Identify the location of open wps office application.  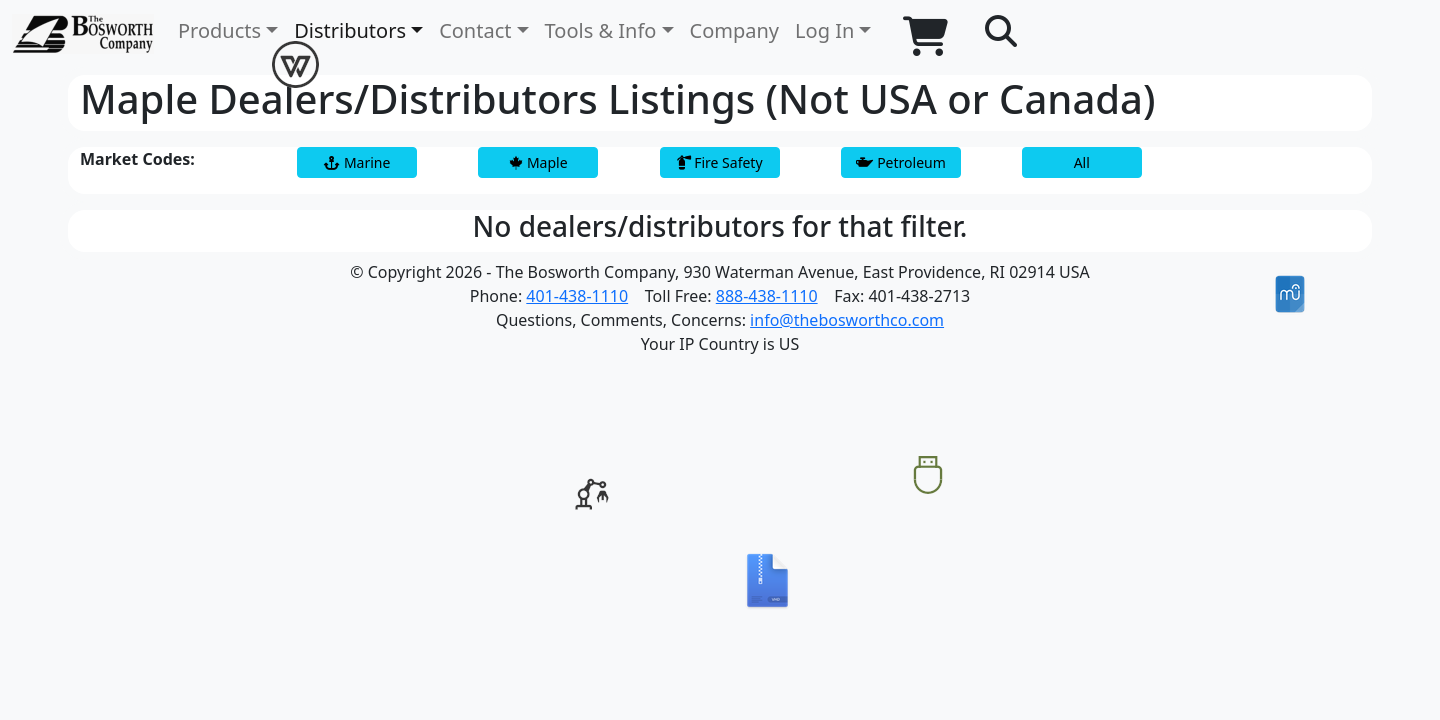
(295, 64).